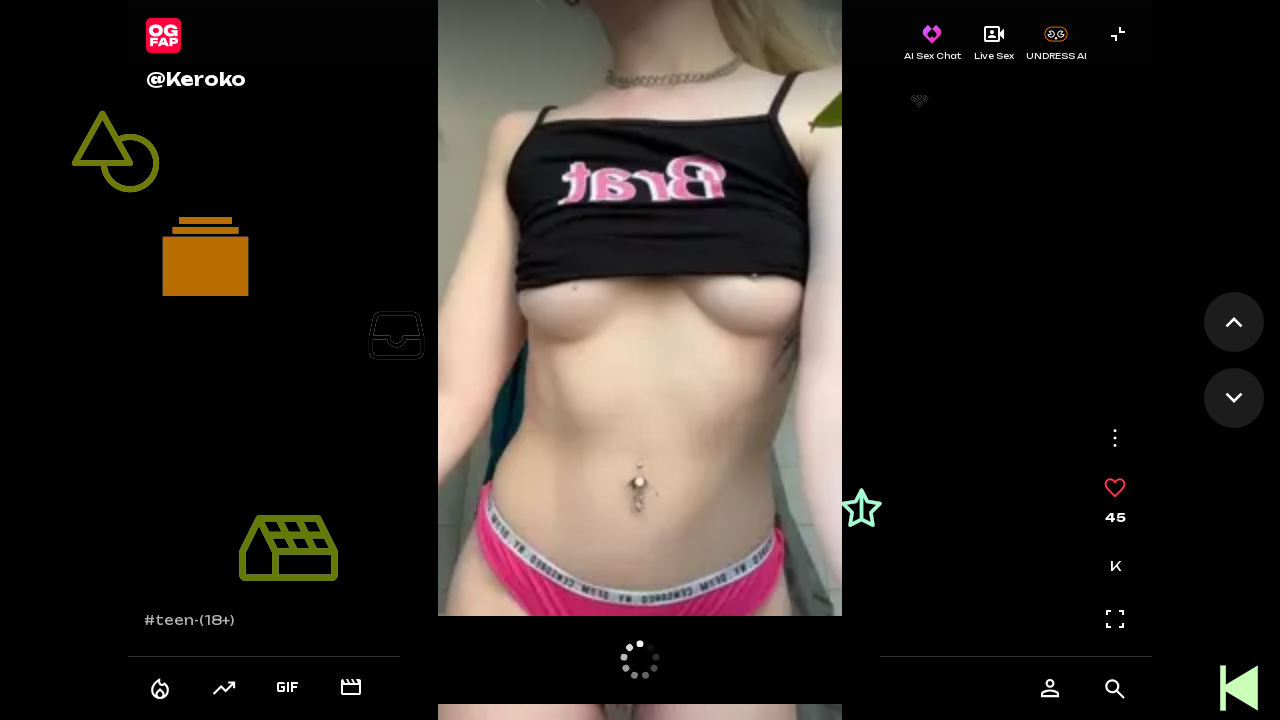 This screenshot has height=720, width=1280. I want to click on view inbox or incoming files, so click(396, 335).